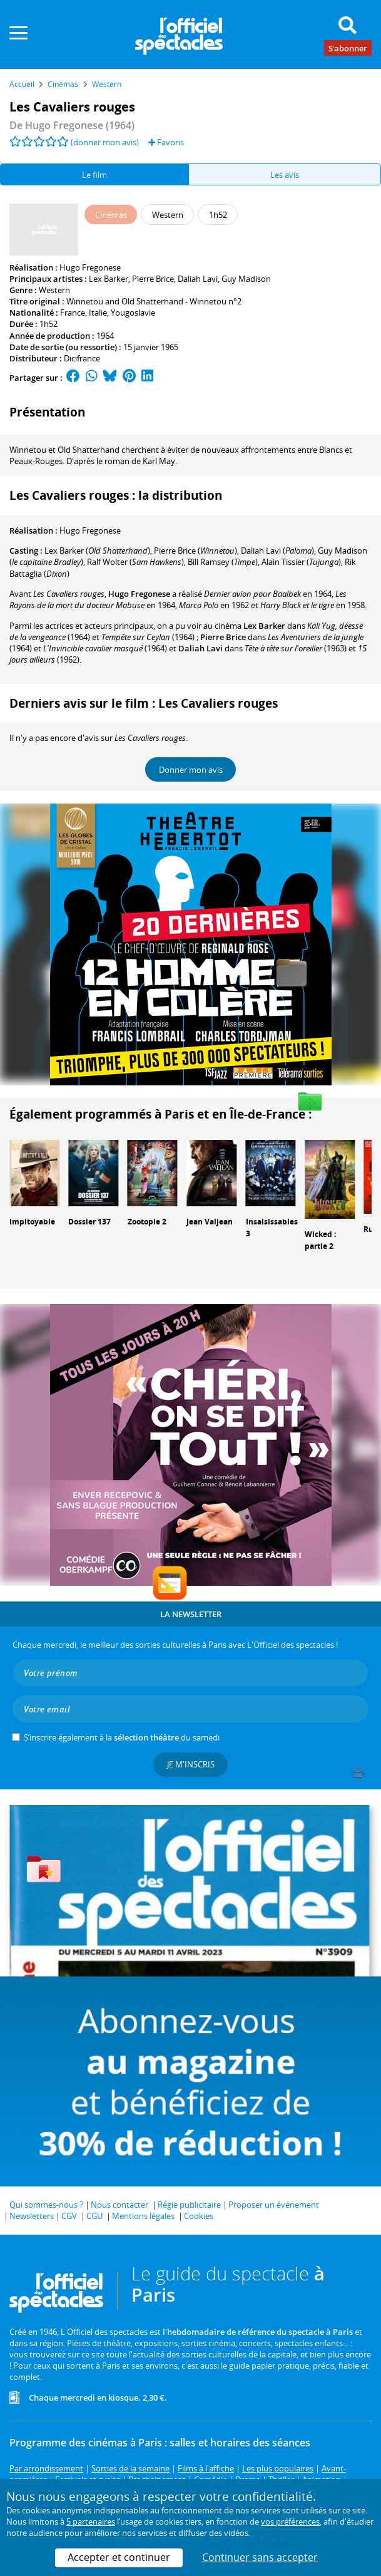 This screenshot has width=381, height=2576. I want to click on access connected storage drives, so click(358, 1772).